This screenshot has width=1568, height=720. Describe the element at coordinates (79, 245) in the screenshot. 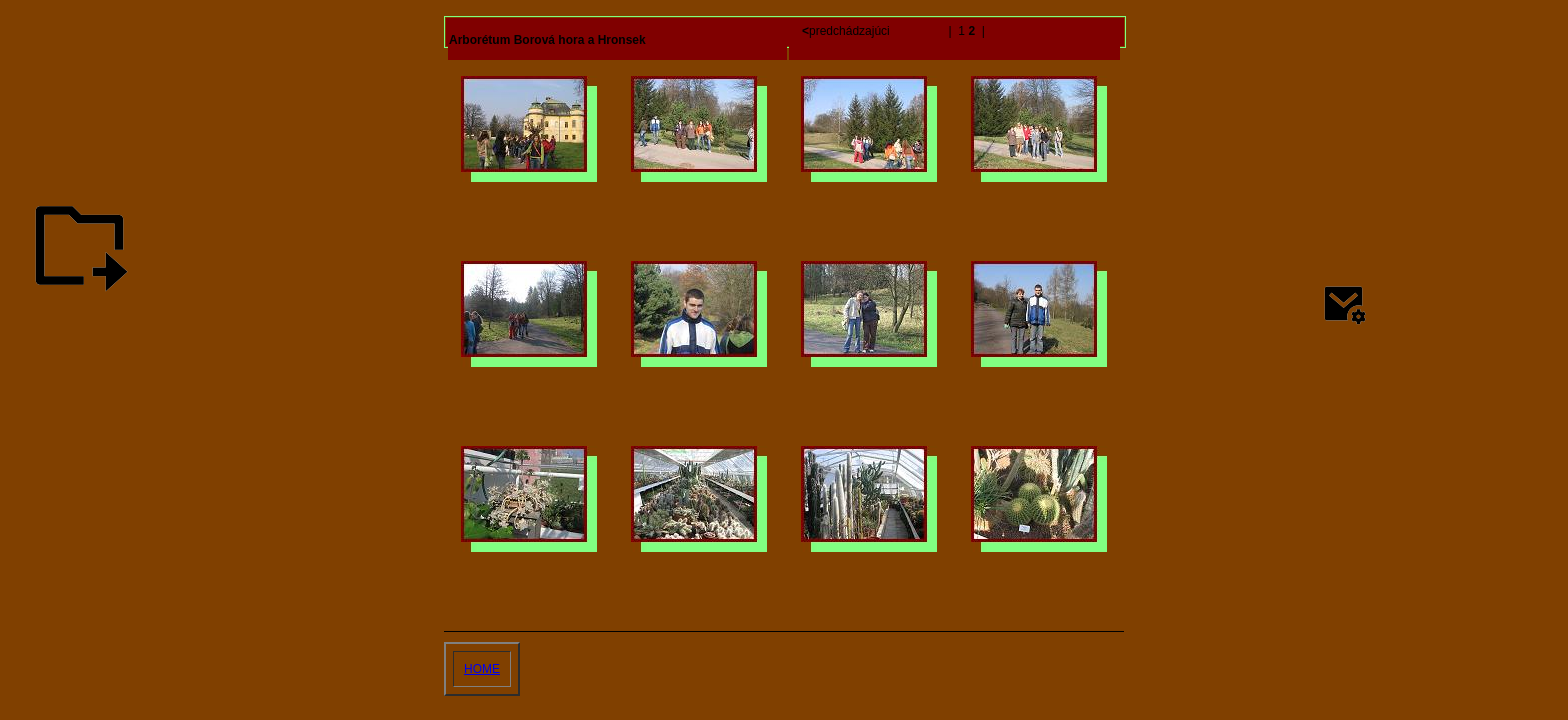

I see `share a folder with others` at that location.